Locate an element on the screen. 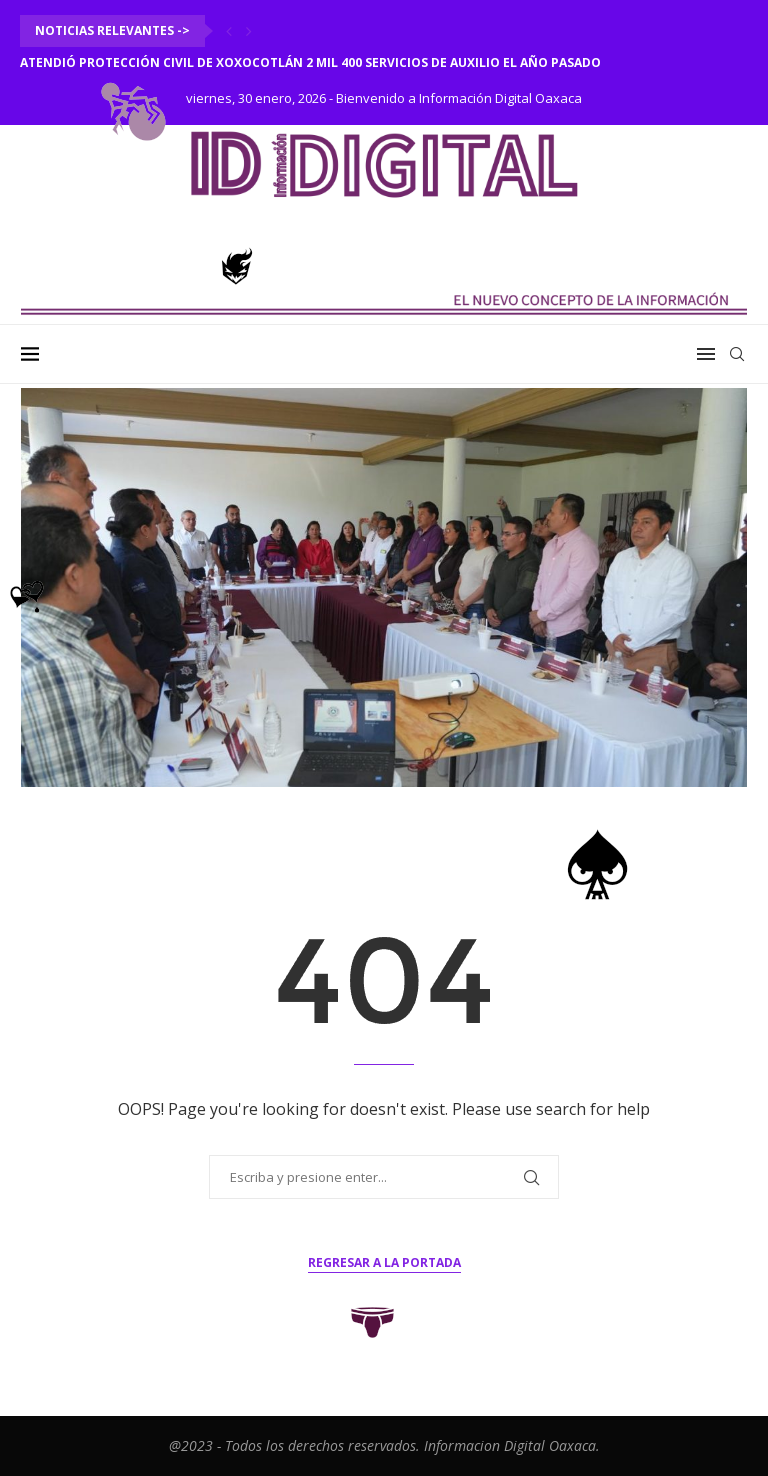 The image size is (768, 1476). spirit or soul character in a game interface is located at coordinates (236, 266).